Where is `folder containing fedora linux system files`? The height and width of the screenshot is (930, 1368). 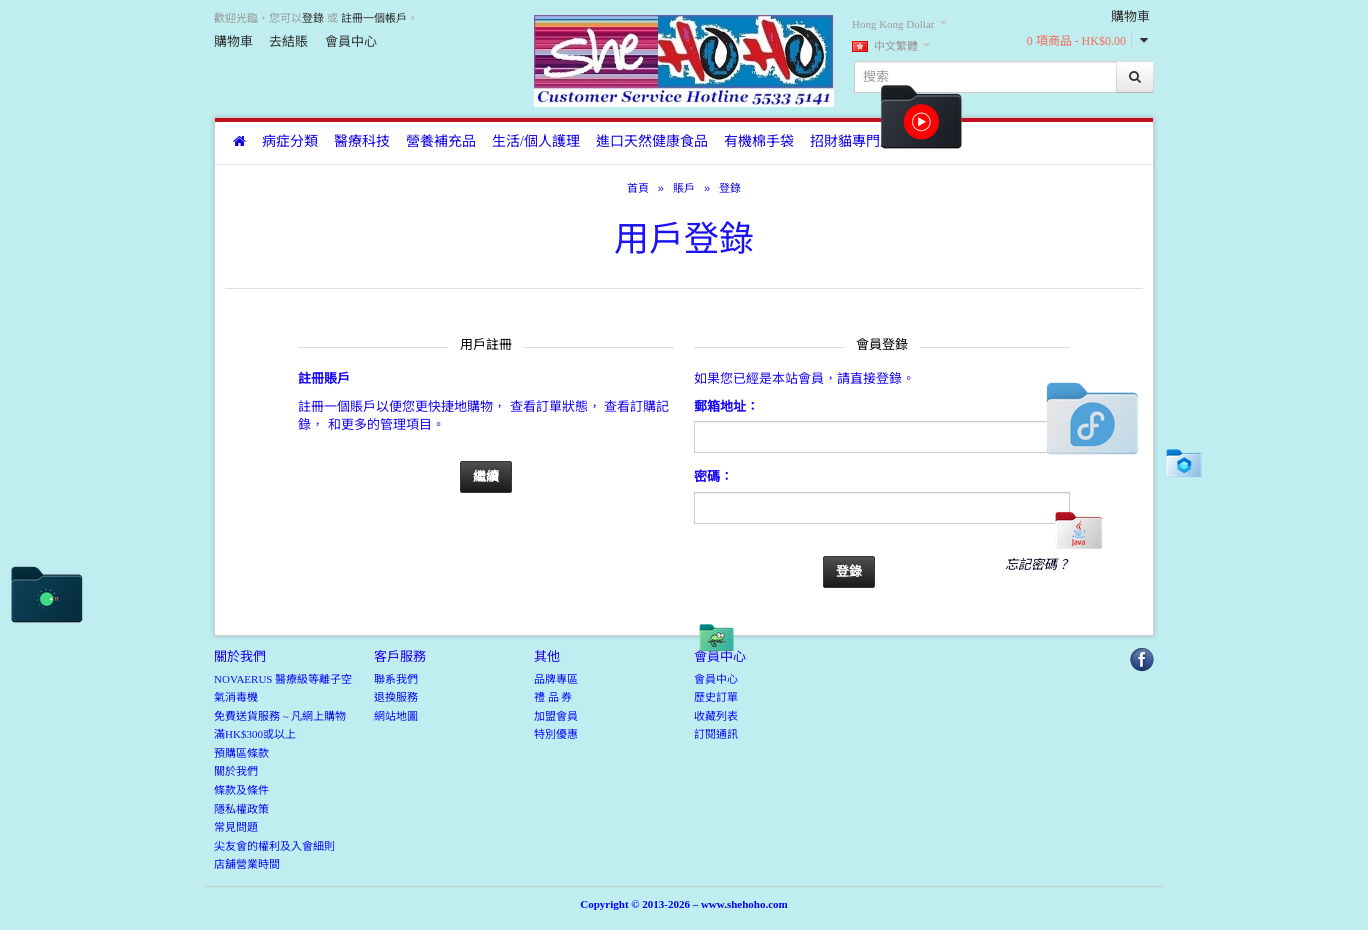
folder containing fedora linux system files is located at coordinates (1092, 421).